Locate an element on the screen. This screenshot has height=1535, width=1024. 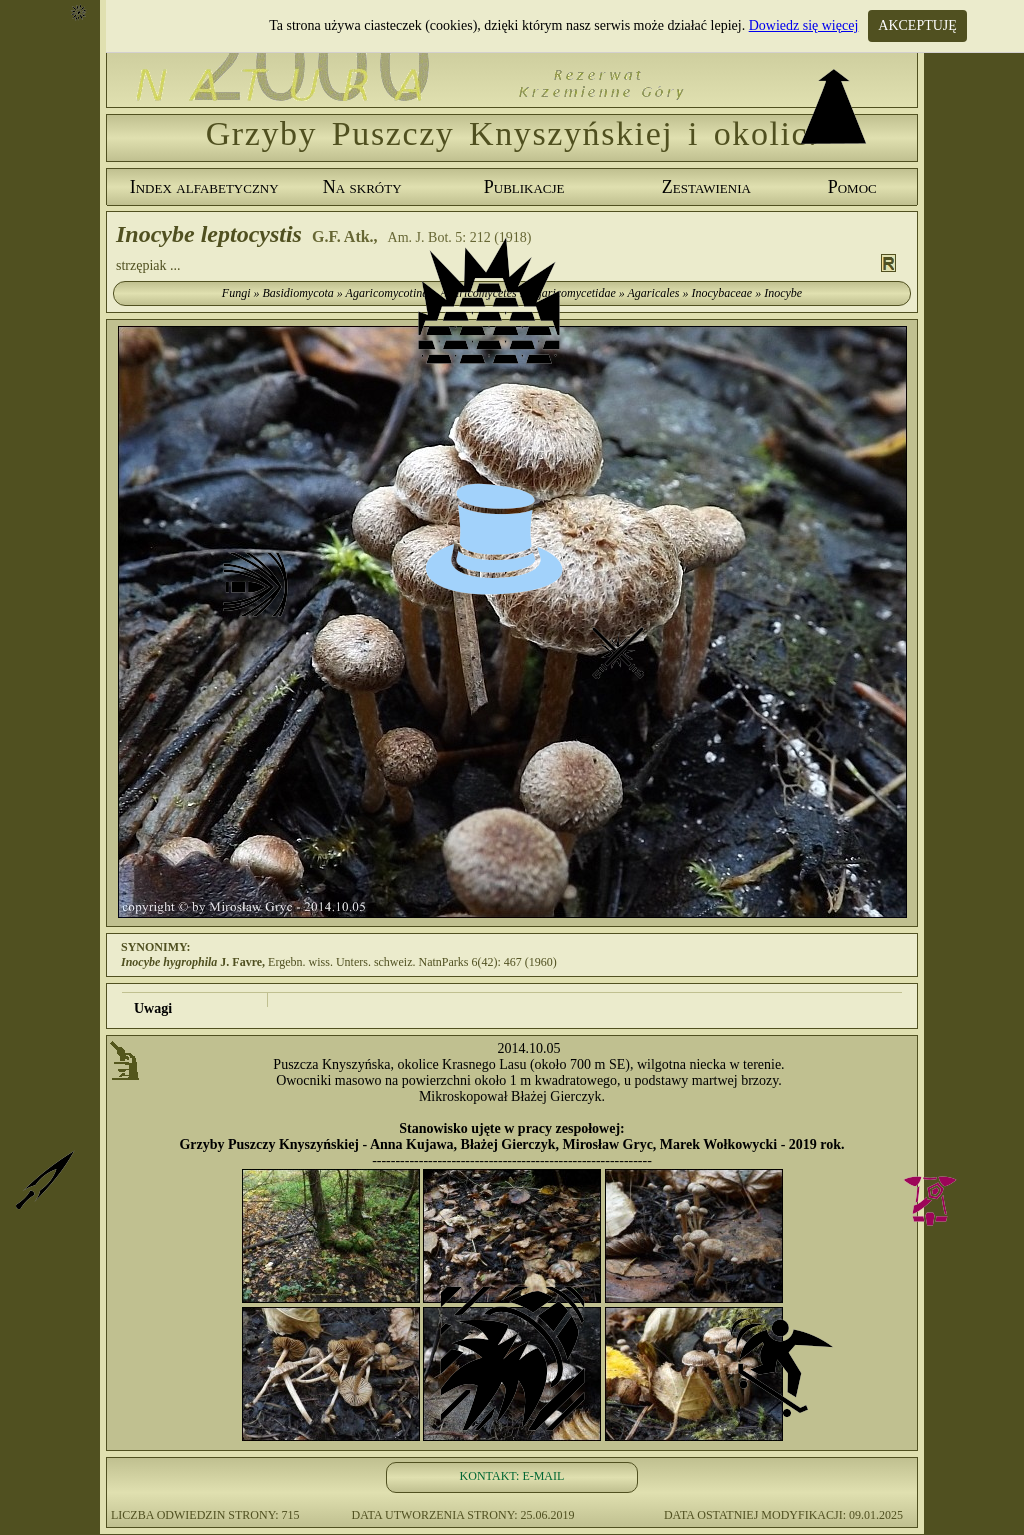
equip heart-protecting armor is located at coordinates (930, 1201).